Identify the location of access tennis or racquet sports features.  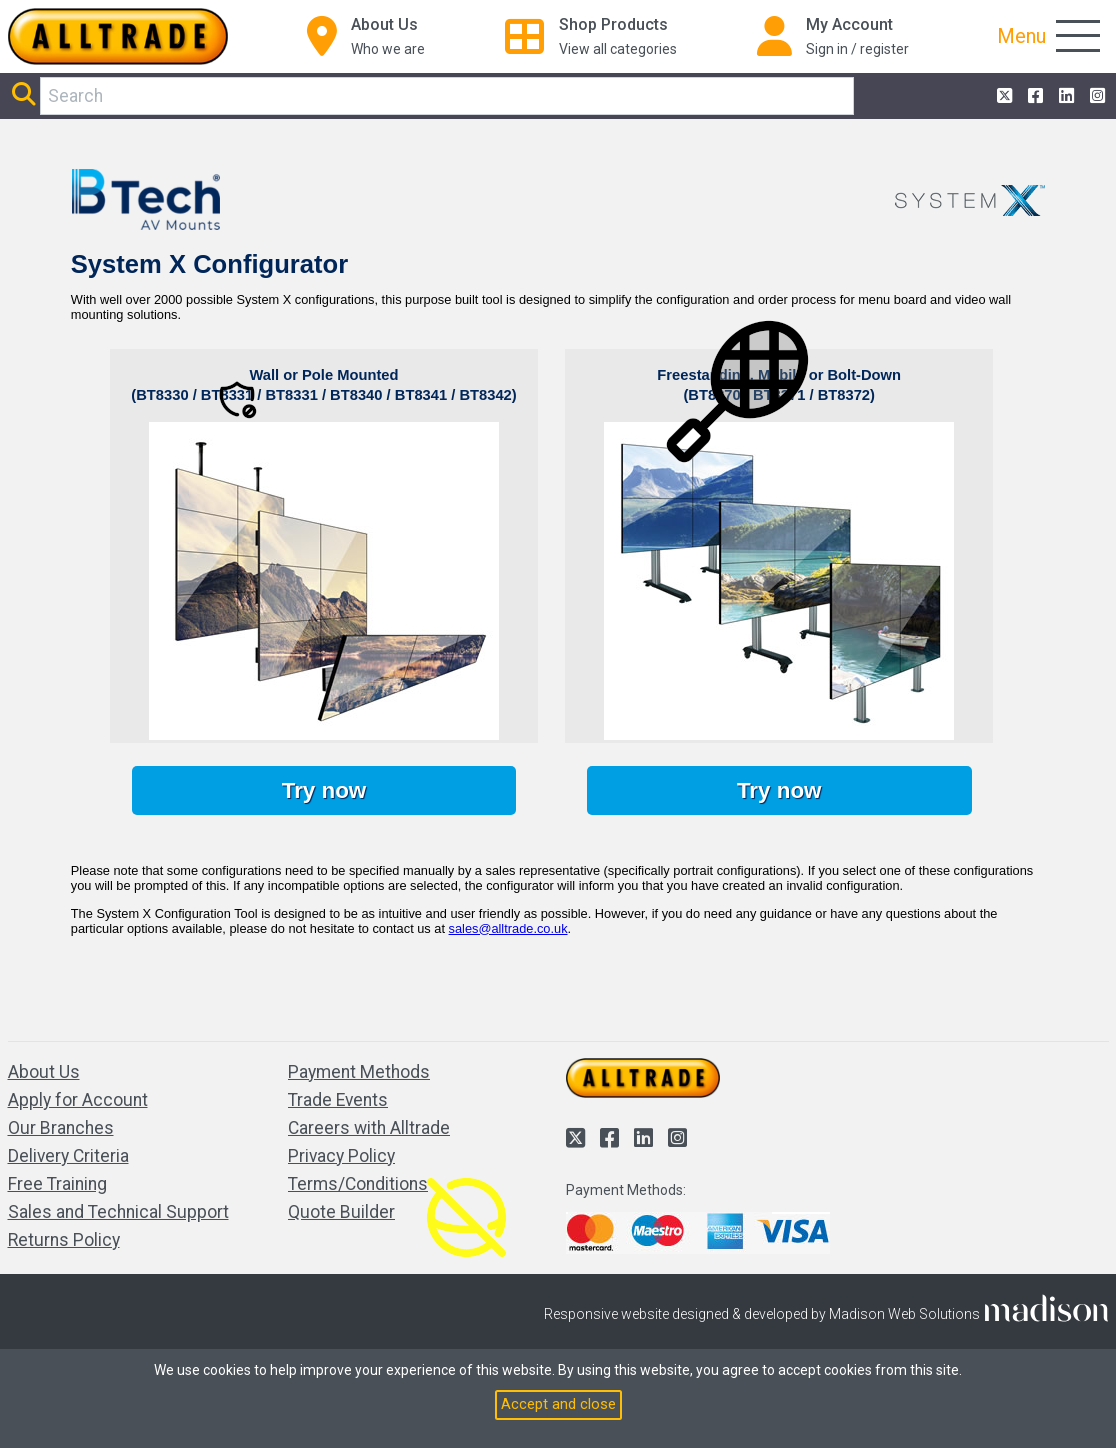
(735, 394).